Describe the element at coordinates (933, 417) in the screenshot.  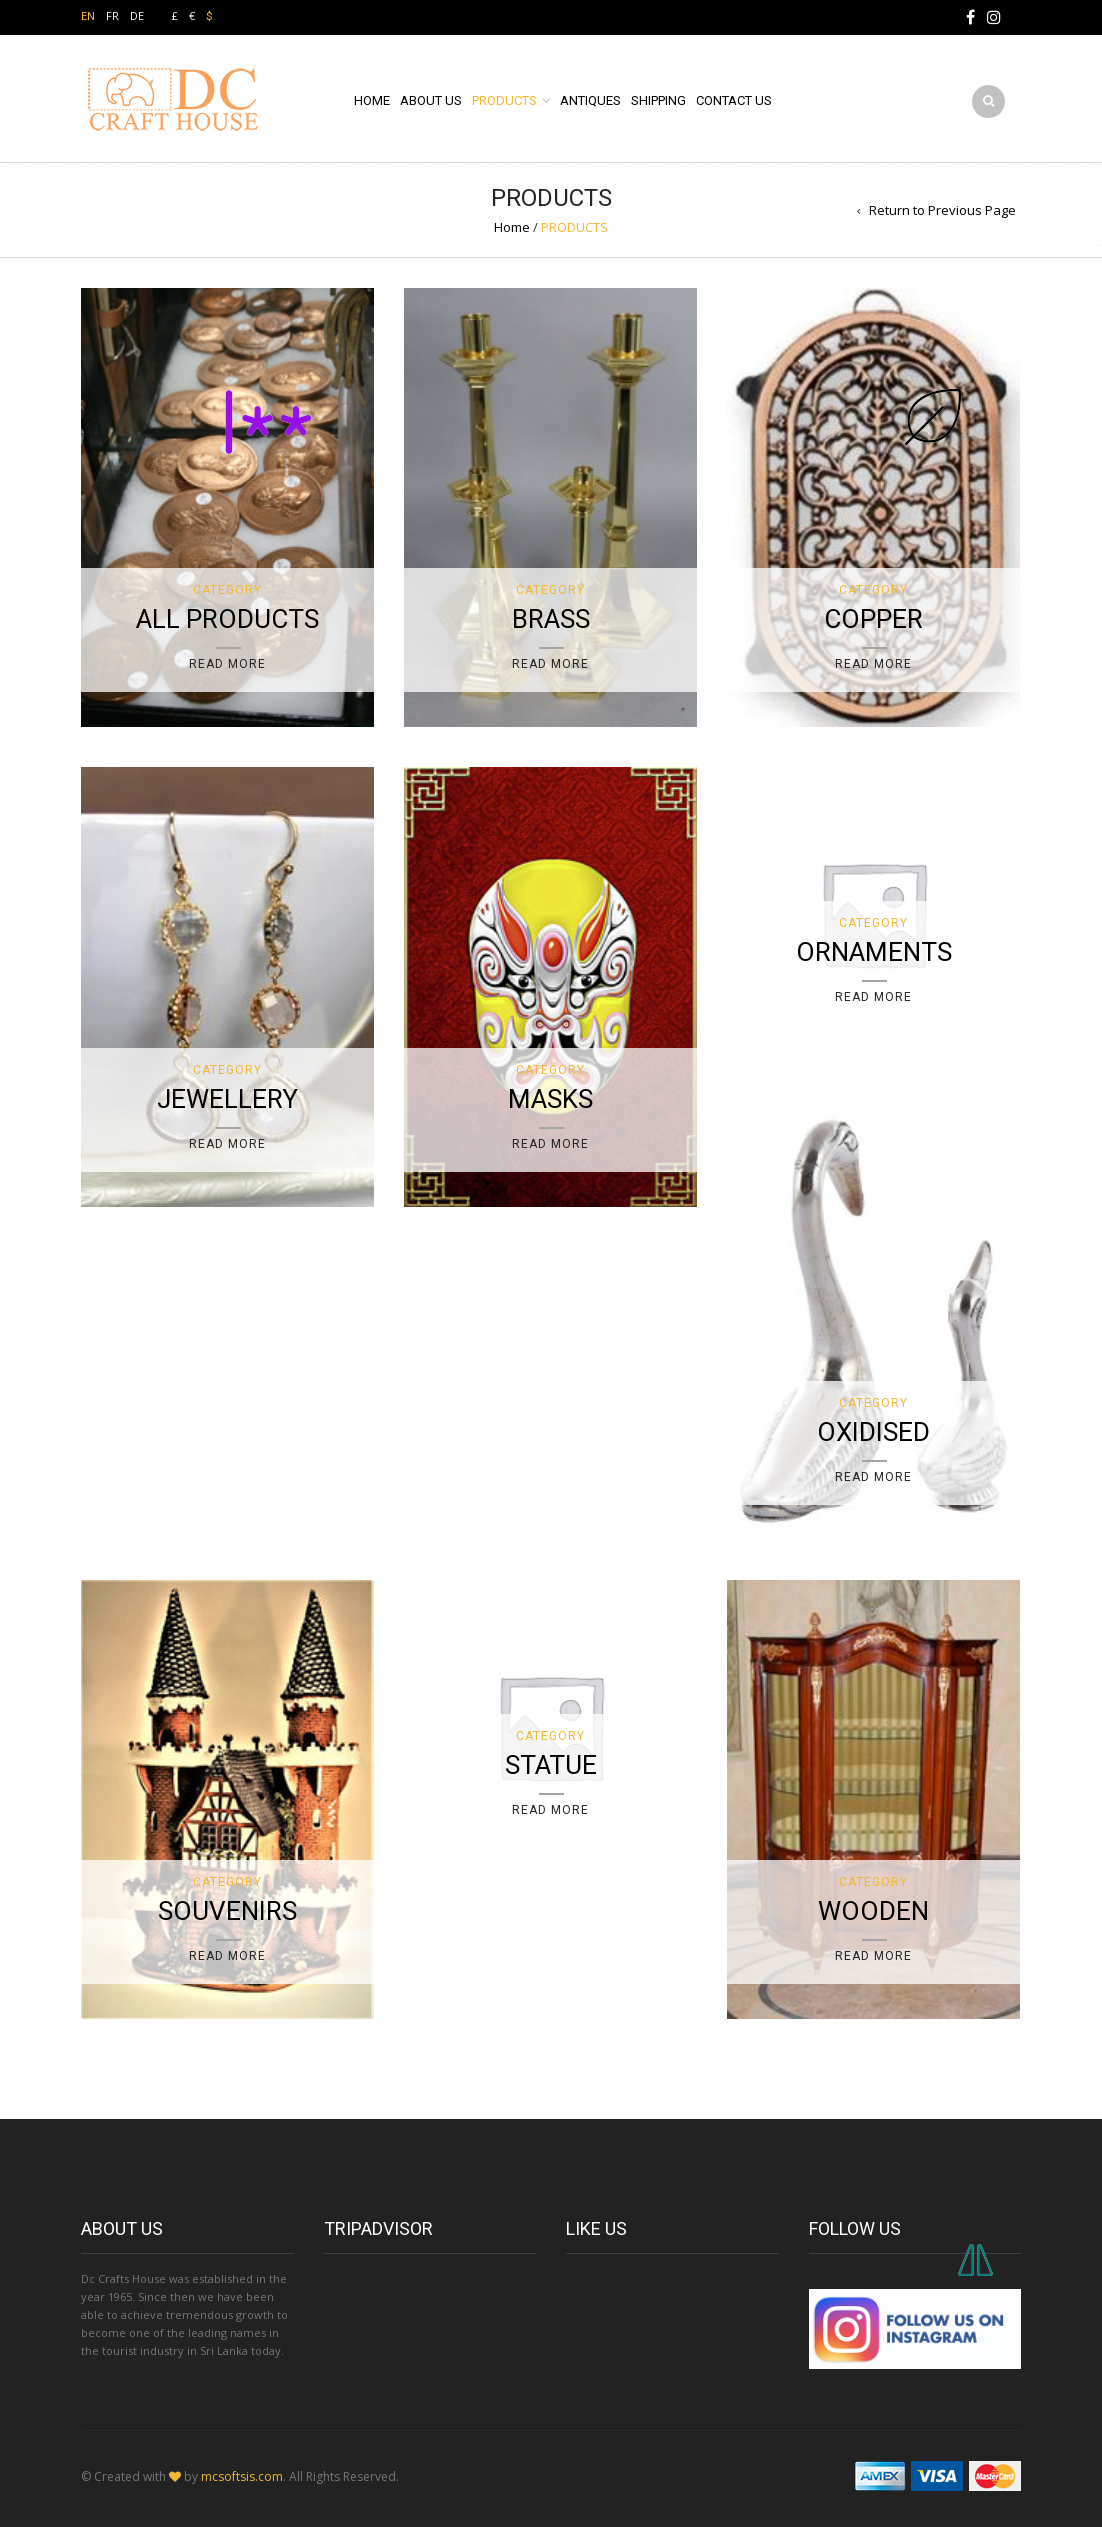
I see `indicates eco-friendly or sustainable option` at that location.